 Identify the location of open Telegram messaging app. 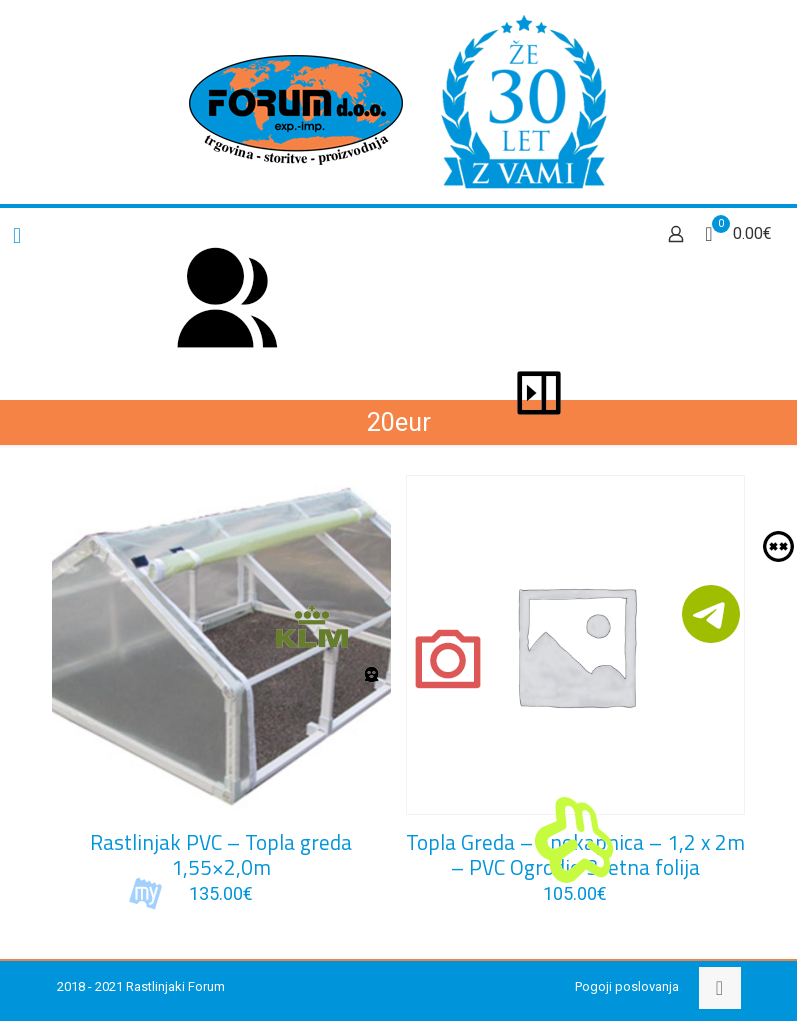
(711, 614).